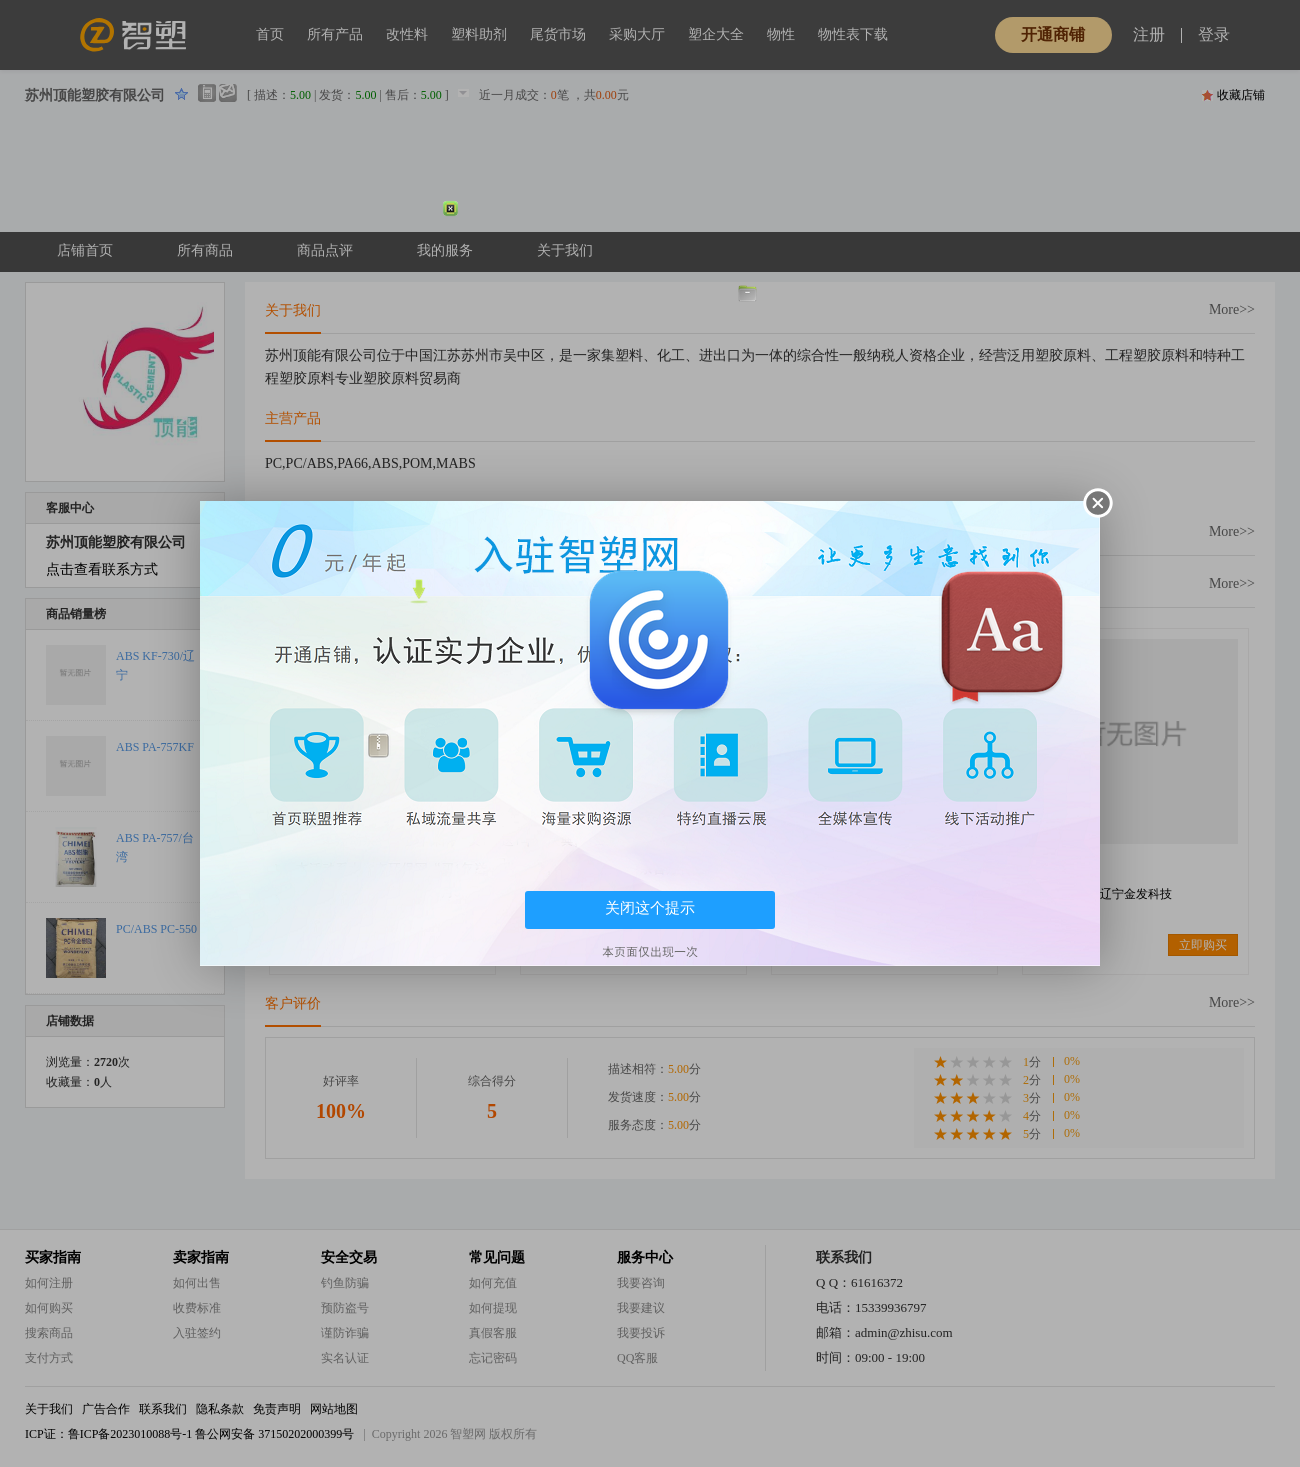 The image size is (1300, 1467). I want to click on save the current file or document, so click(419, 590).